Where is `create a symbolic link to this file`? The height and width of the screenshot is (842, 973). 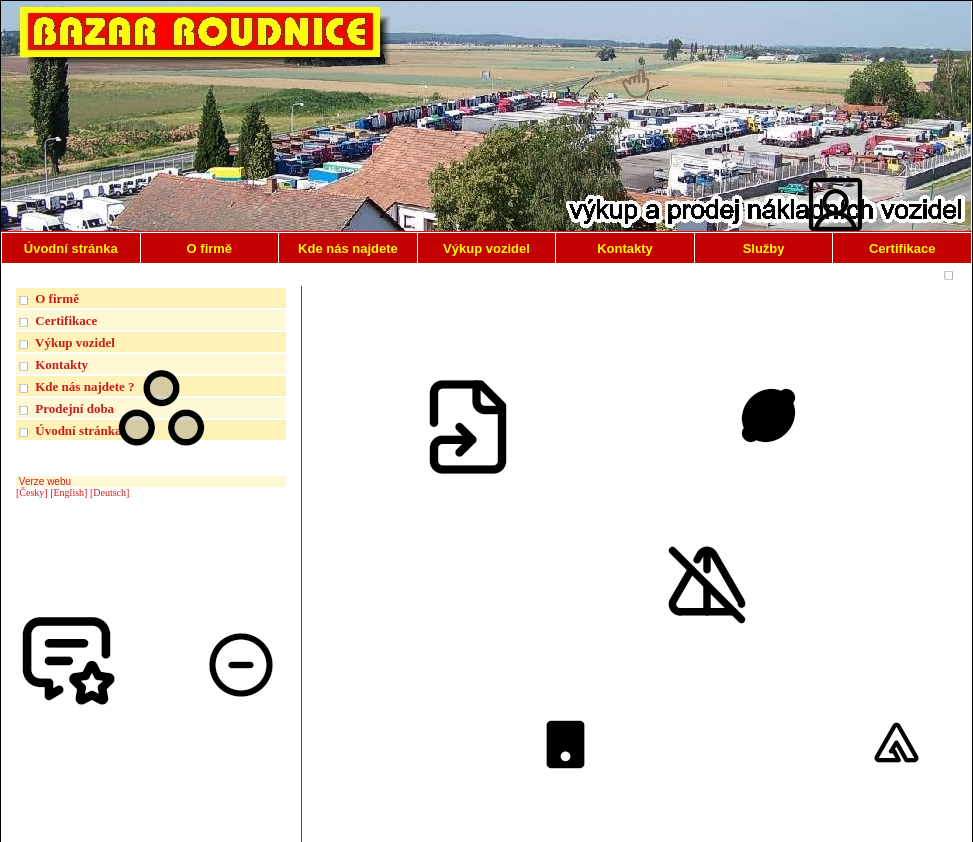
create a symbolic link to this file is located at coordinates (468, 427).